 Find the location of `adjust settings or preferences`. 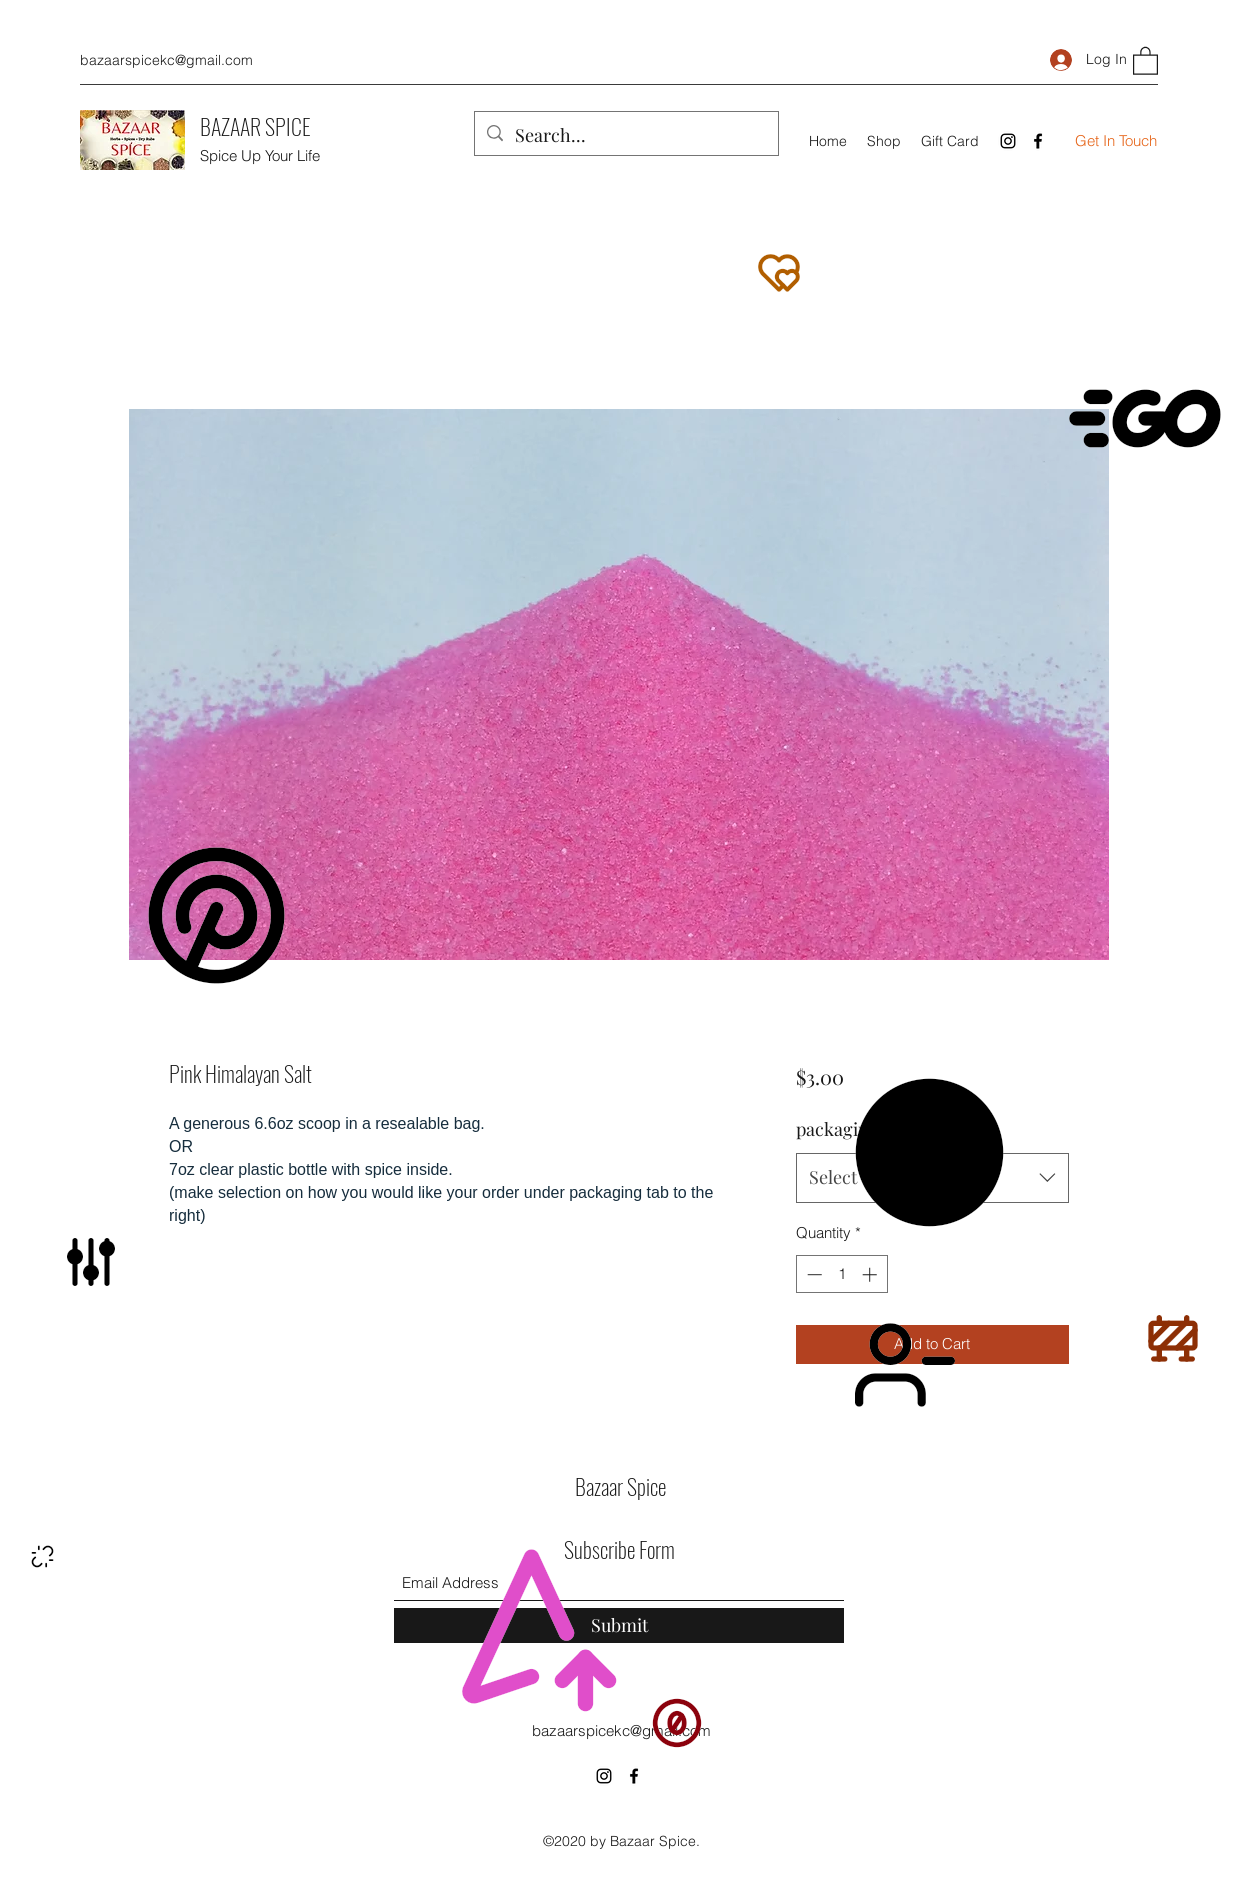

adjust settings or preferences is located at coordinates (91, 1262).